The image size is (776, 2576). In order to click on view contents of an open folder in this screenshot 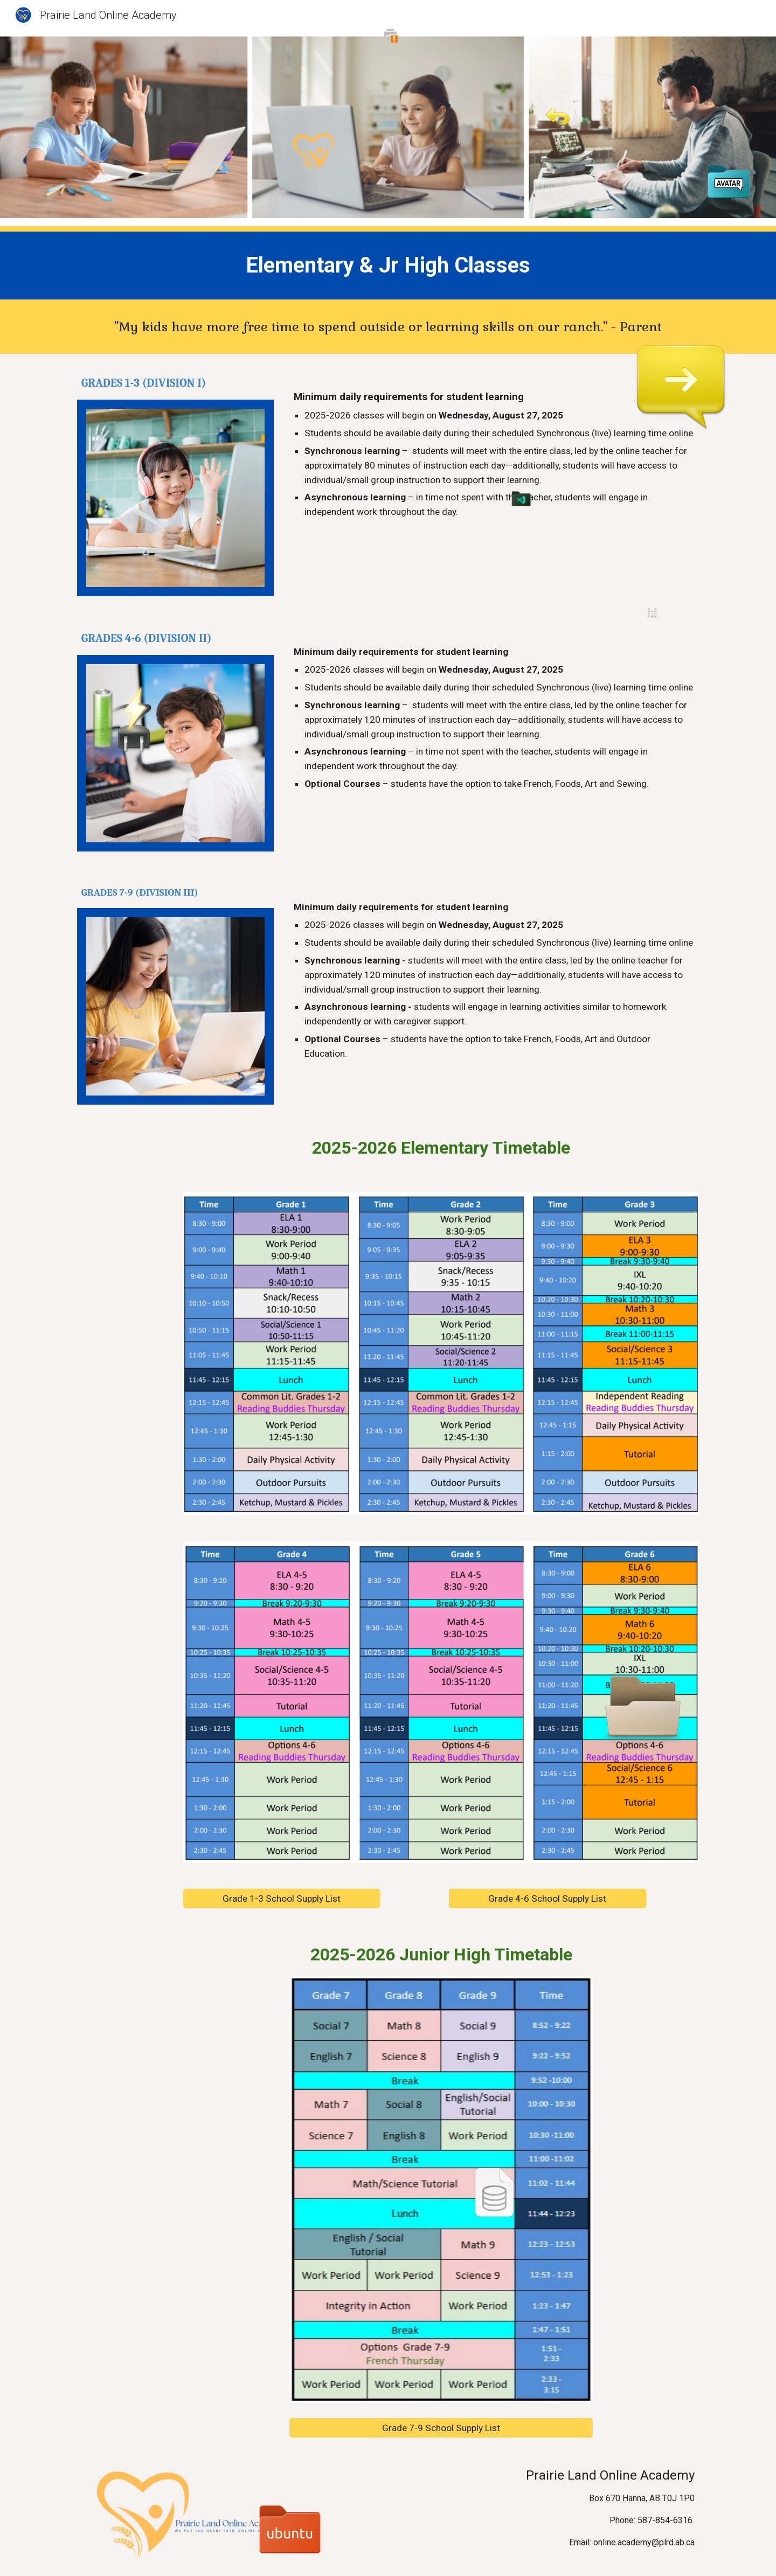, I will do `click(643, 1710)`.